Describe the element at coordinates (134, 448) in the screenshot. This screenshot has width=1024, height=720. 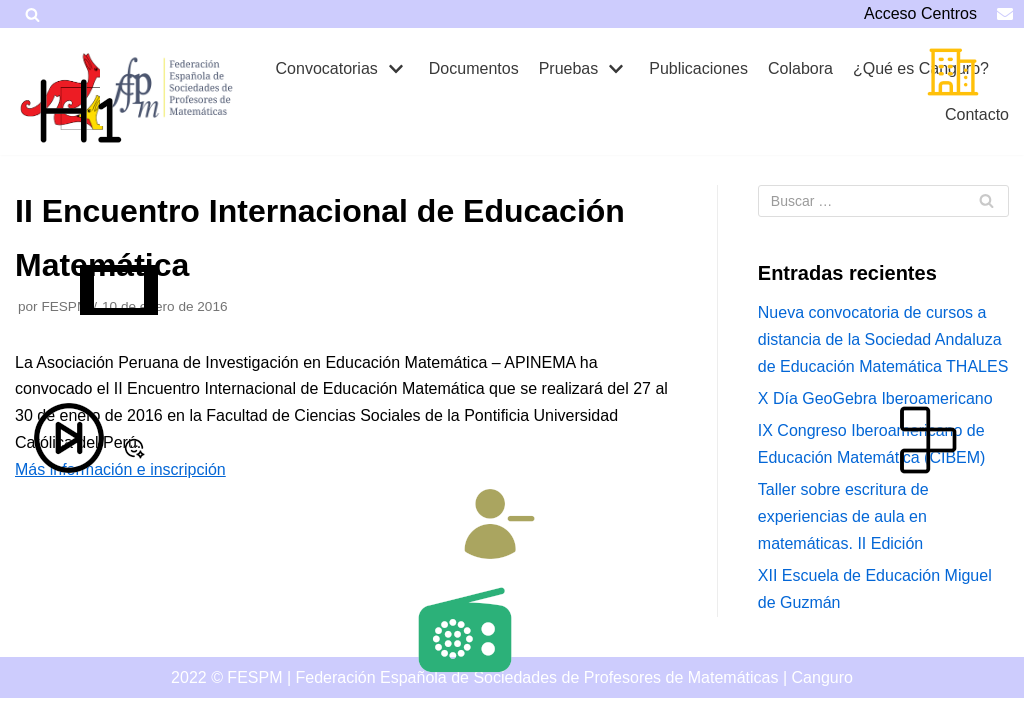
I see `add a reaction or emoji` at that location.